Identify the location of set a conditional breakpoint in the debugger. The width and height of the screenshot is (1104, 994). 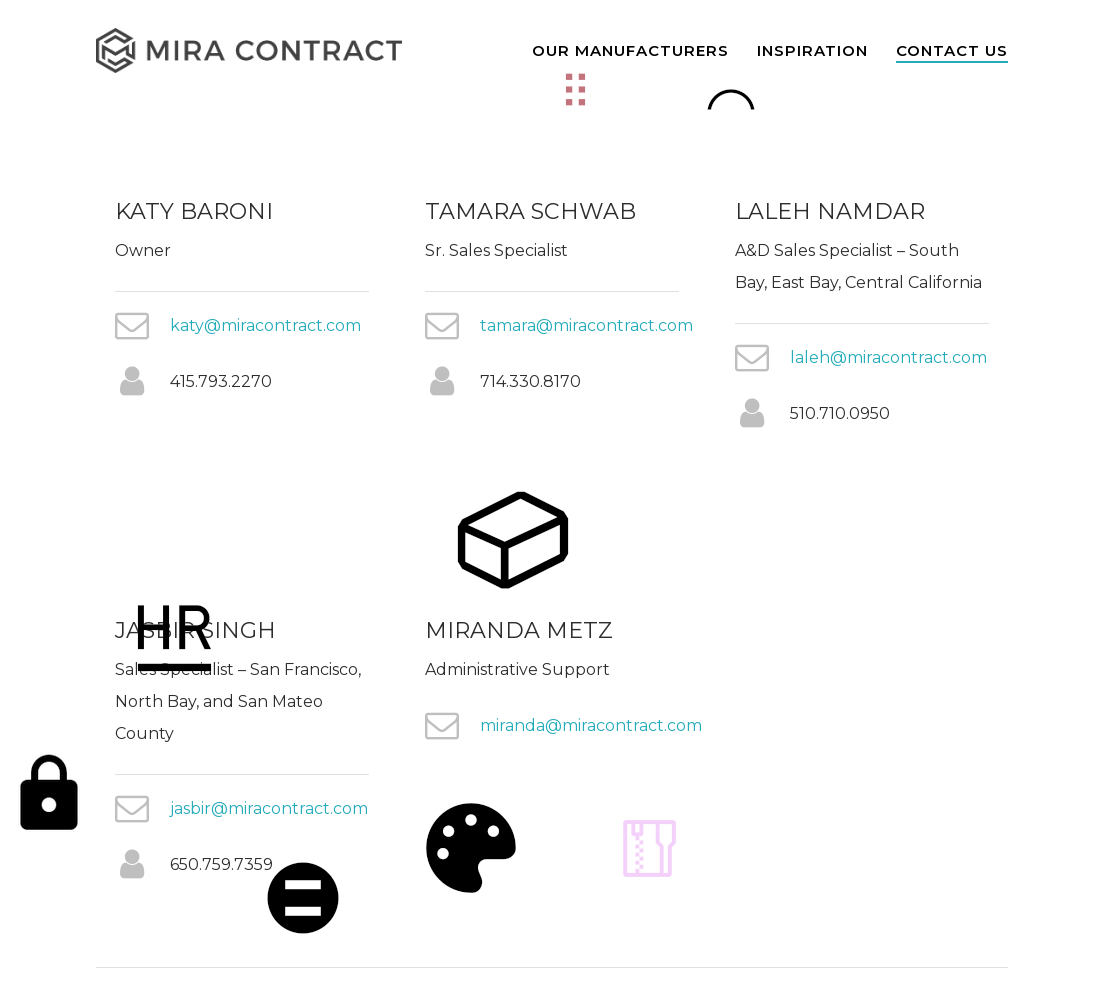
(303, 898).